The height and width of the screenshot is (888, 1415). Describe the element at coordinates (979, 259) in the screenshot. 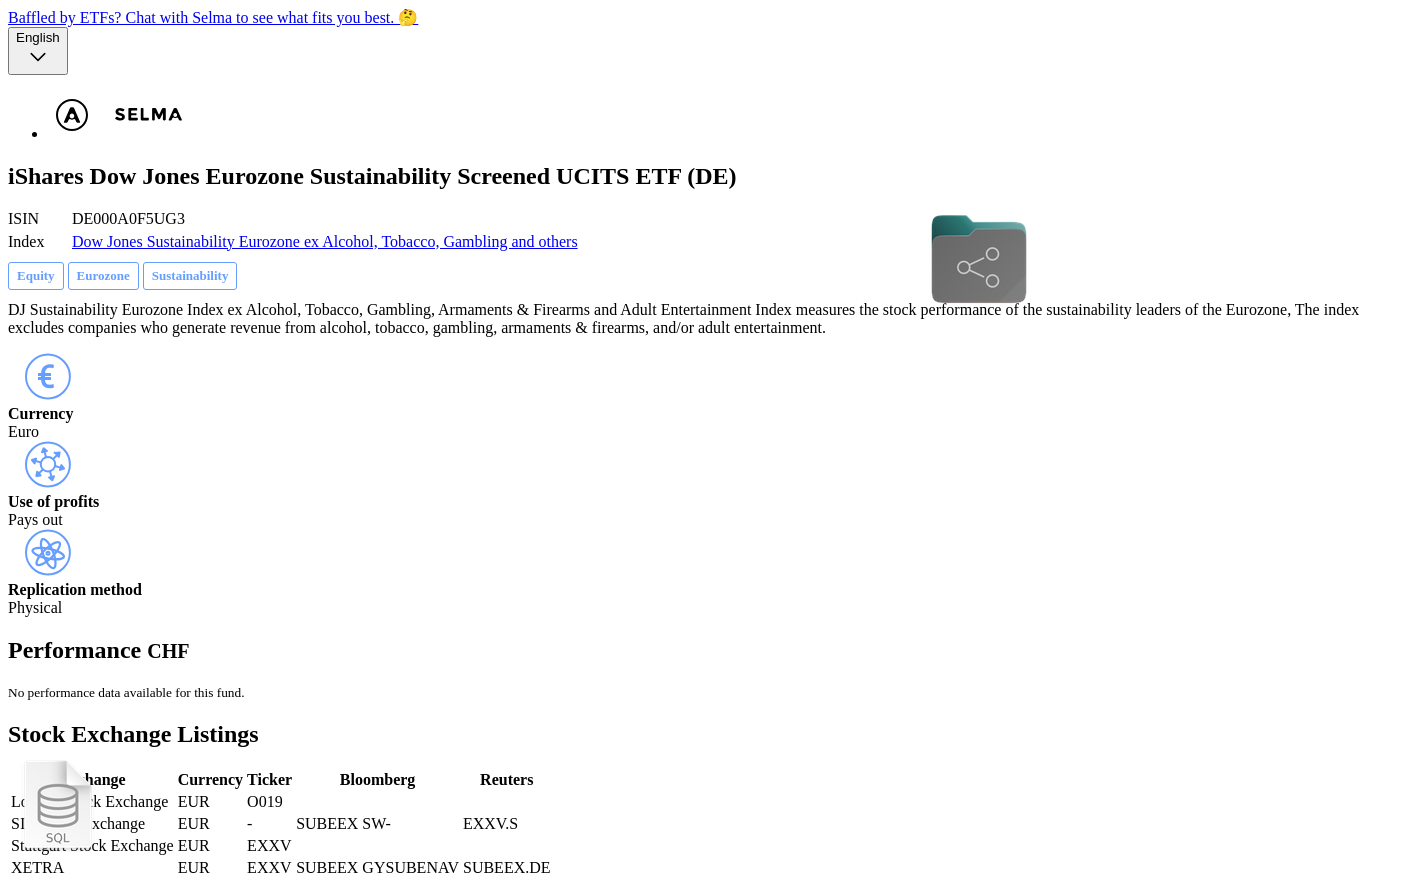

I see `access your public shared folder` at that location.